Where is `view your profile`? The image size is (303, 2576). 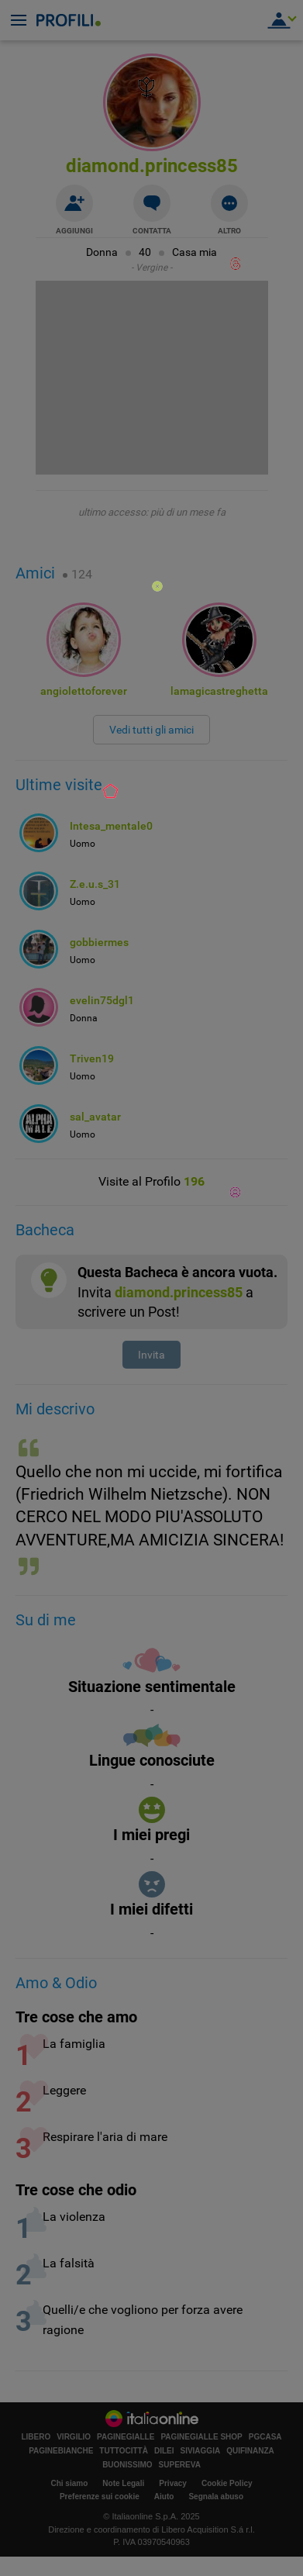 view your profile is located at coordinates (235, 1192).